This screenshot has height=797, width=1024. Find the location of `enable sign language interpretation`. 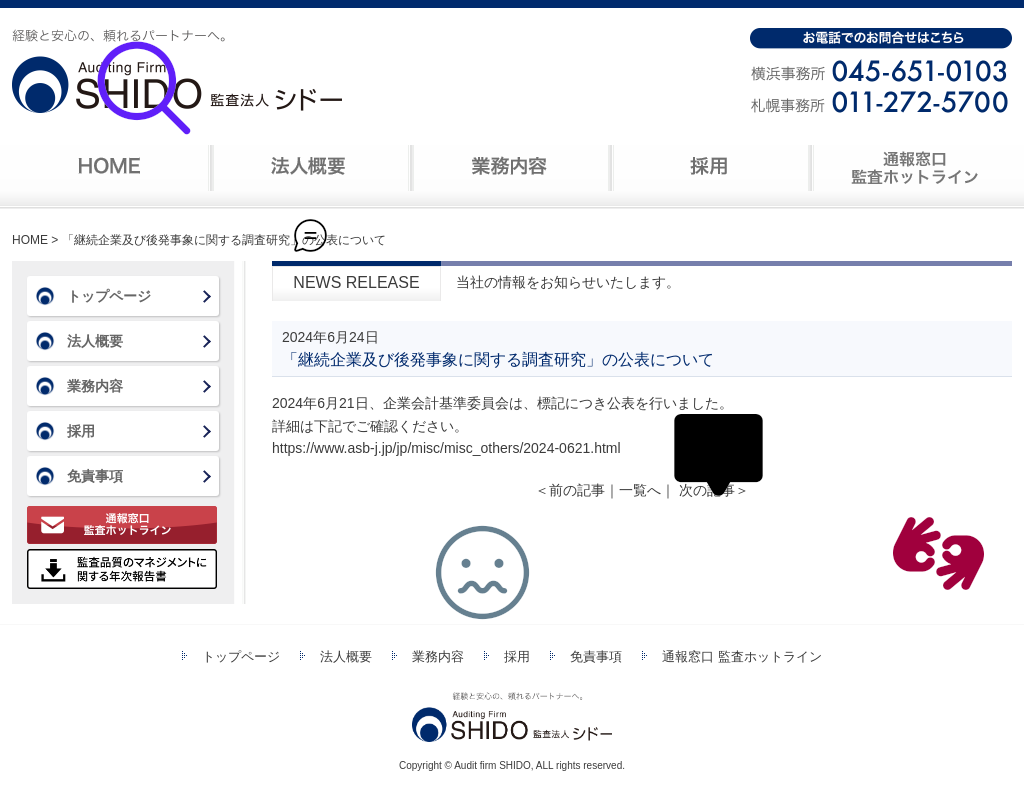

enable sign language interpretation is located at coordinates (938, 553).